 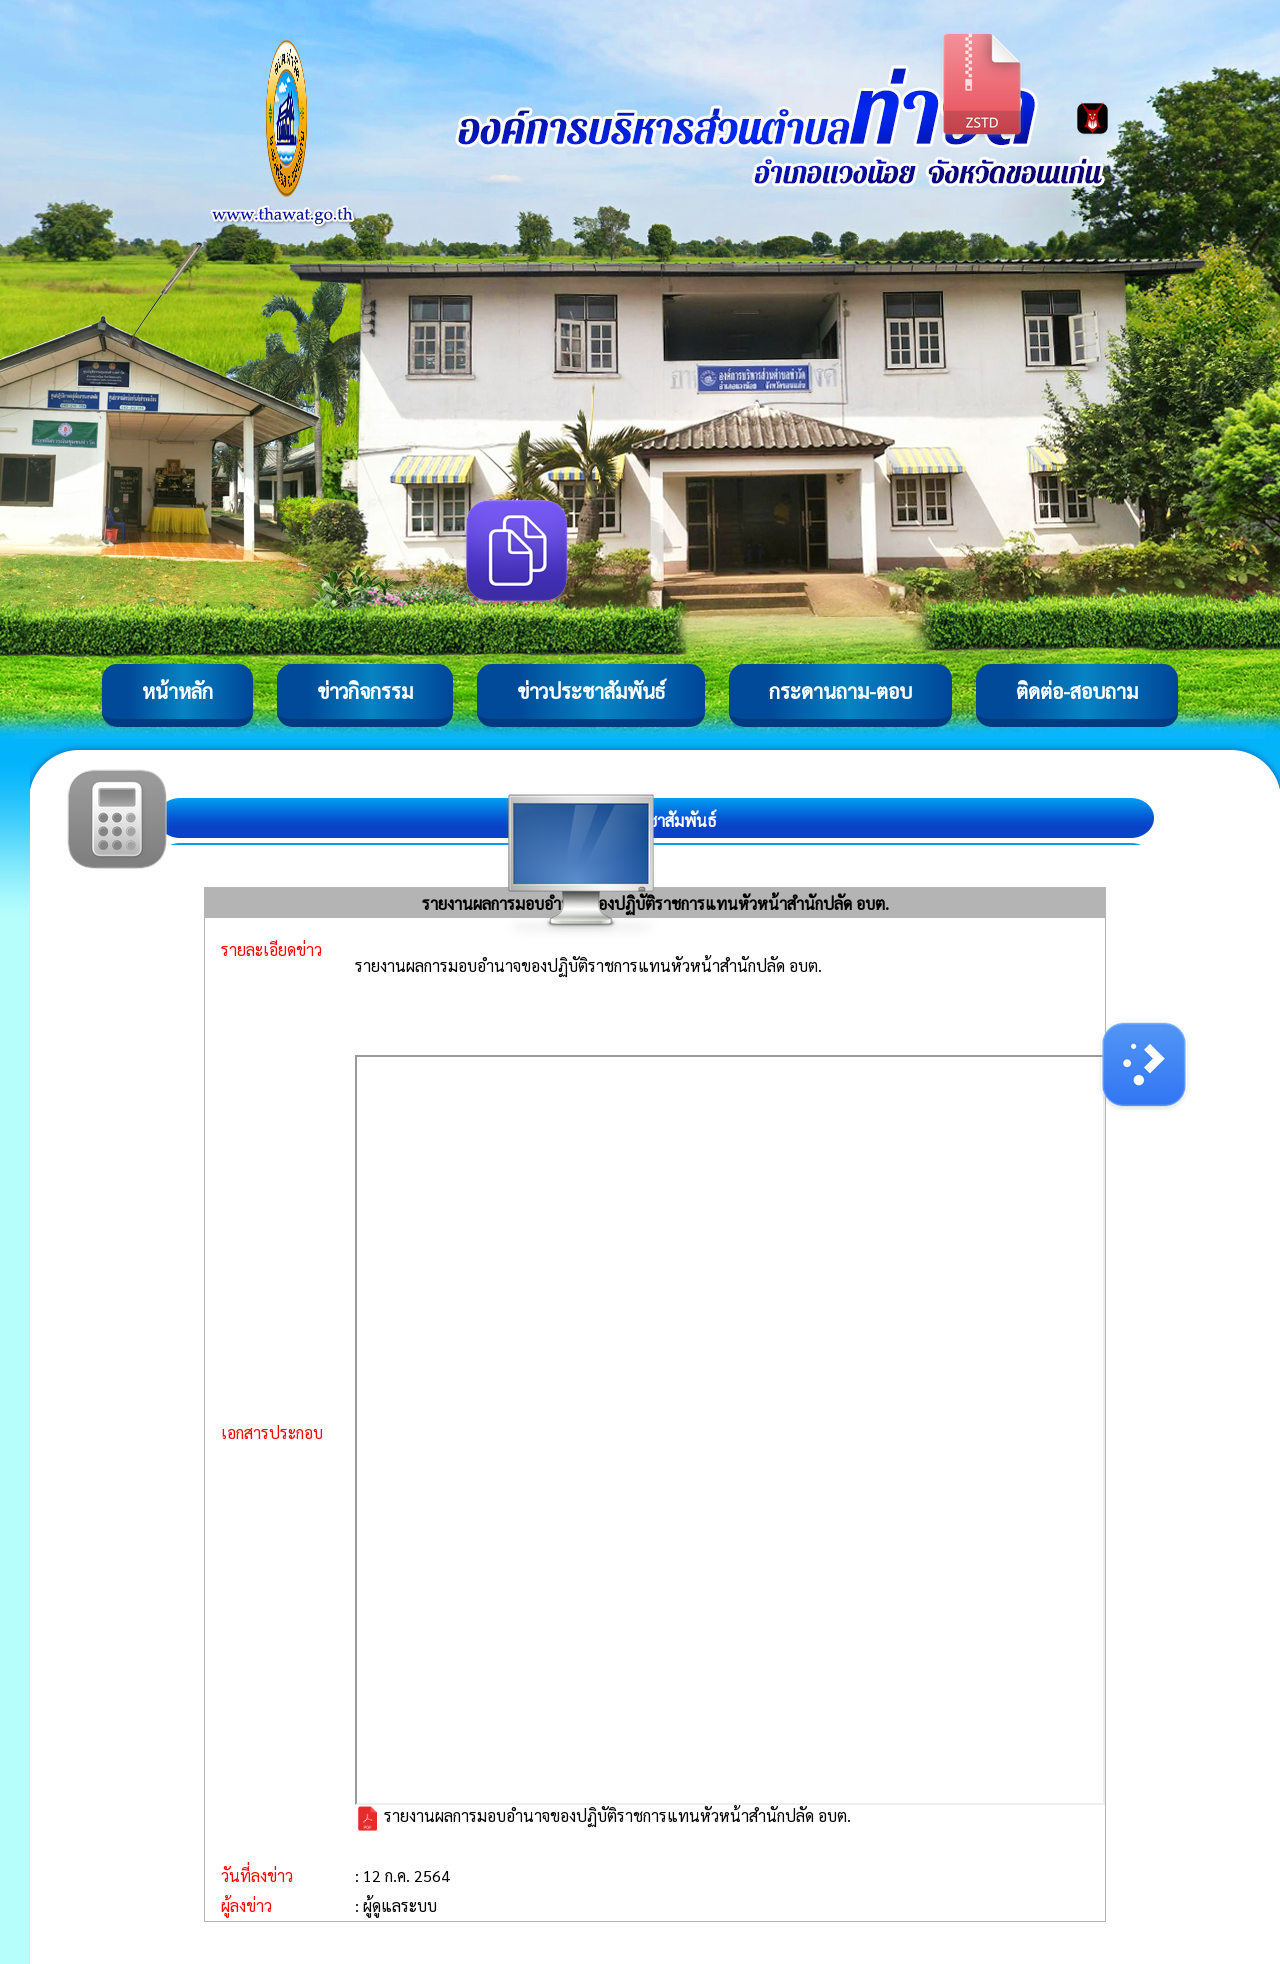 I want to click on open the calculator app, so click(x=117, y=819).